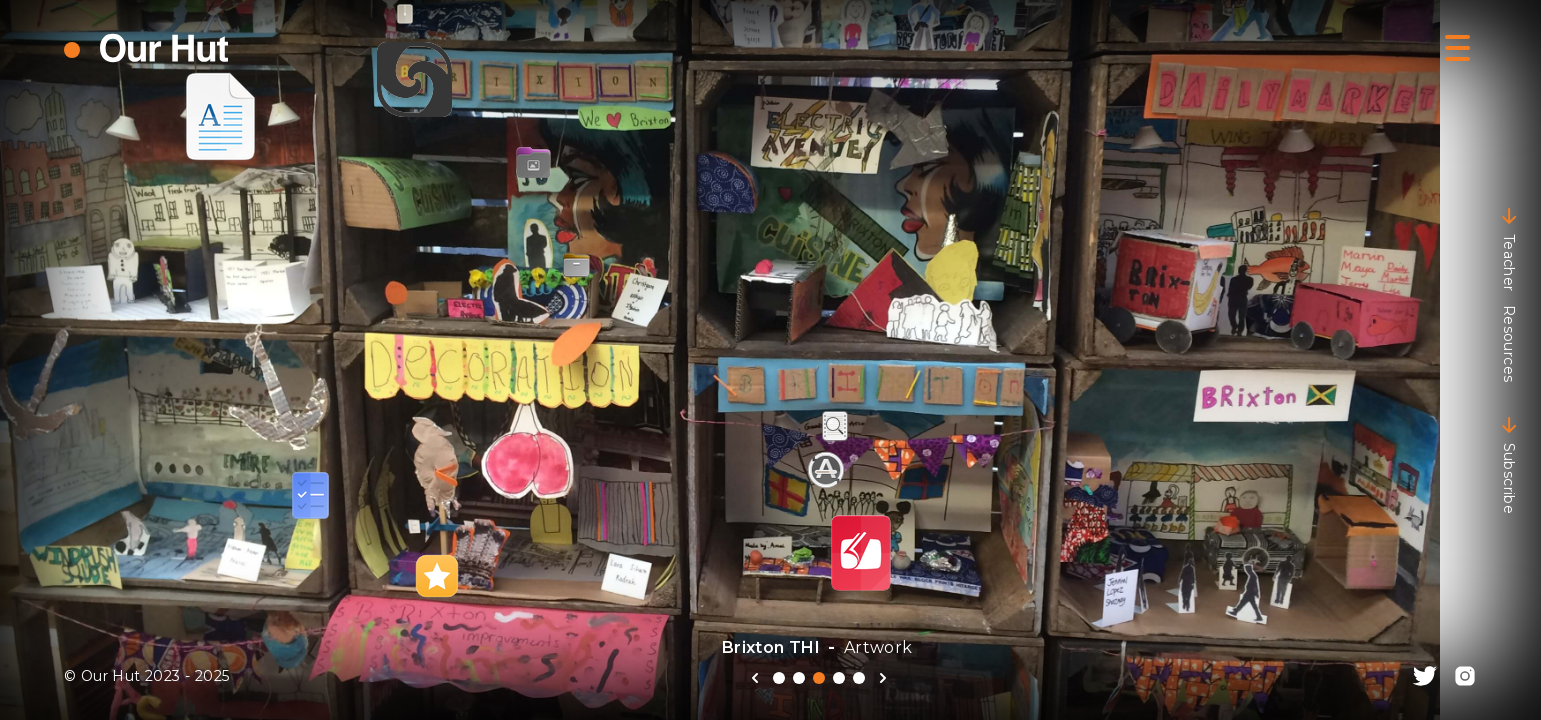  Describe the element at coordinates (310, 495) in the screenshot. I see `open the to-do list app` at that location.